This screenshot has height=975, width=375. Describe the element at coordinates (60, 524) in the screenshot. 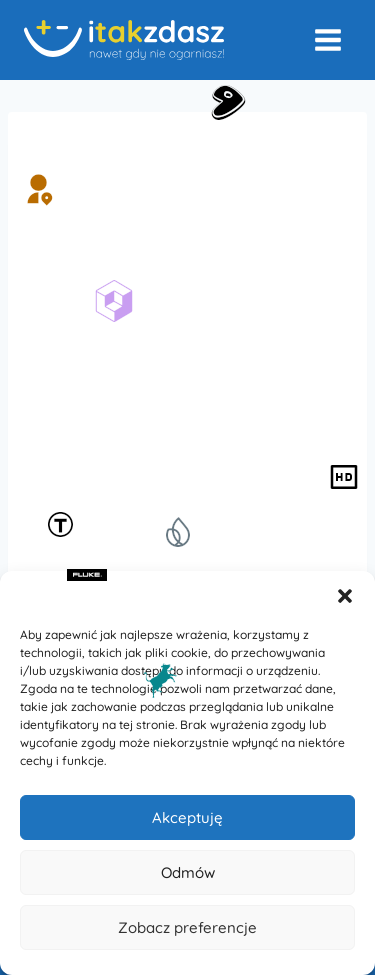

I see `open thingiverse website or app` at that location.